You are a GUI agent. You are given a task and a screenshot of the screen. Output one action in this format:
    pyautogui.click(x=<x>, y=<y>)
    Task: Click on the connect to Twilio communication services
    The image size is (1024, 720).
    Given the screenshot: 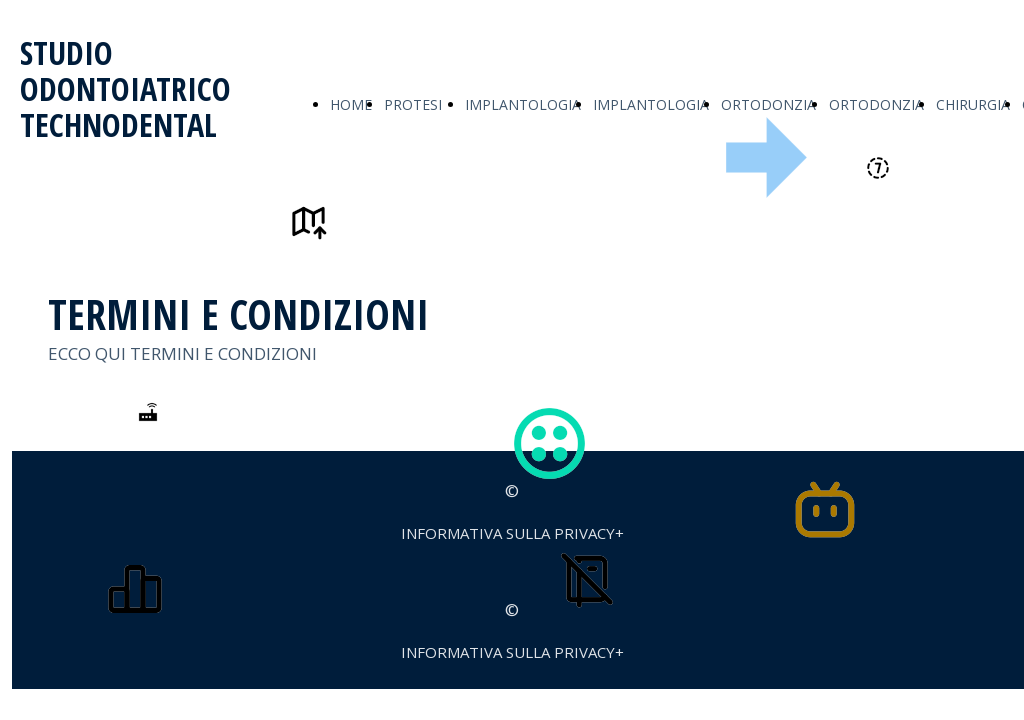 What is the action you would take?
    pyautogui.click(x=549, y=443)
    